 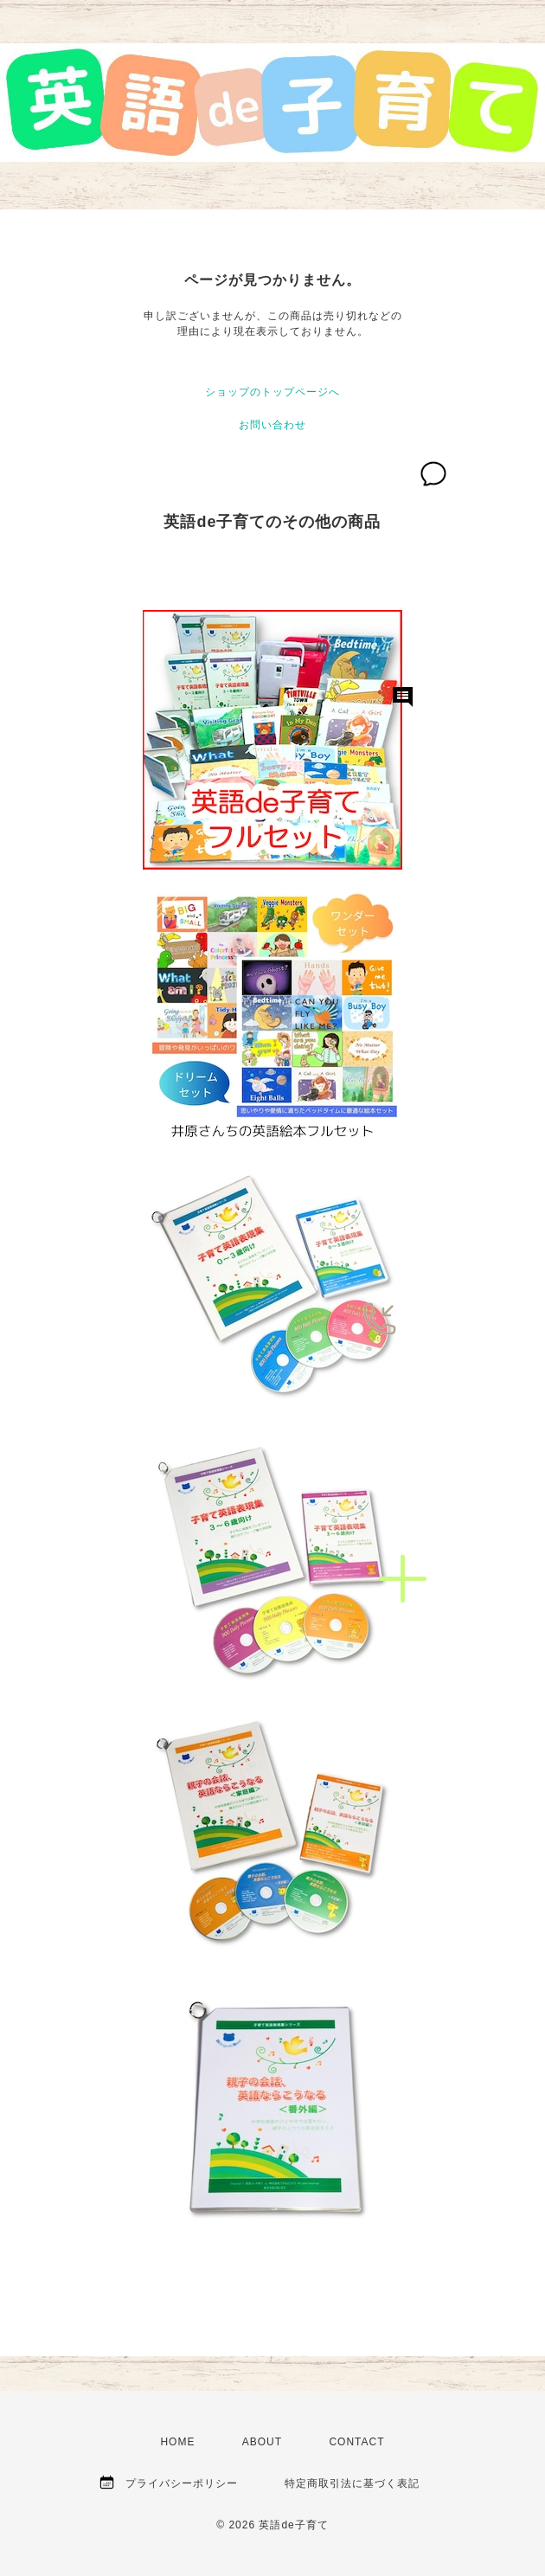 I want to click on view calendar with scheduled events, so click(x=106, y=2482).